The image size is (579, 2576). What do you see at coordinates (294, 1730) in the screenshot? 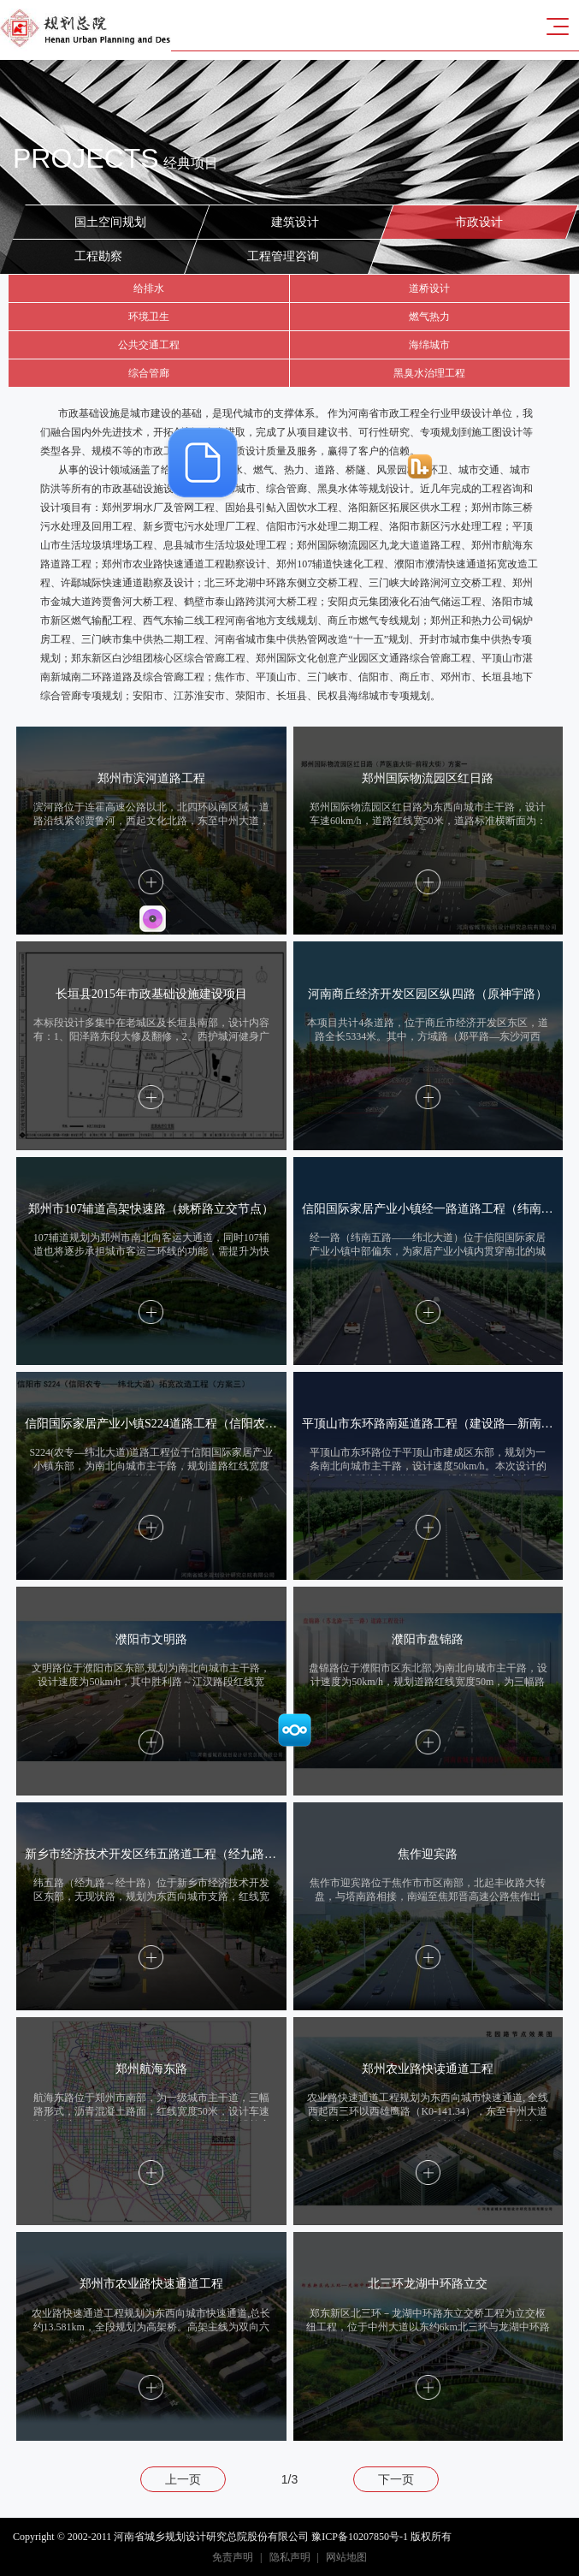
I see `open ownCloud file sync and sharing app` at bounding box center [294, 1730].